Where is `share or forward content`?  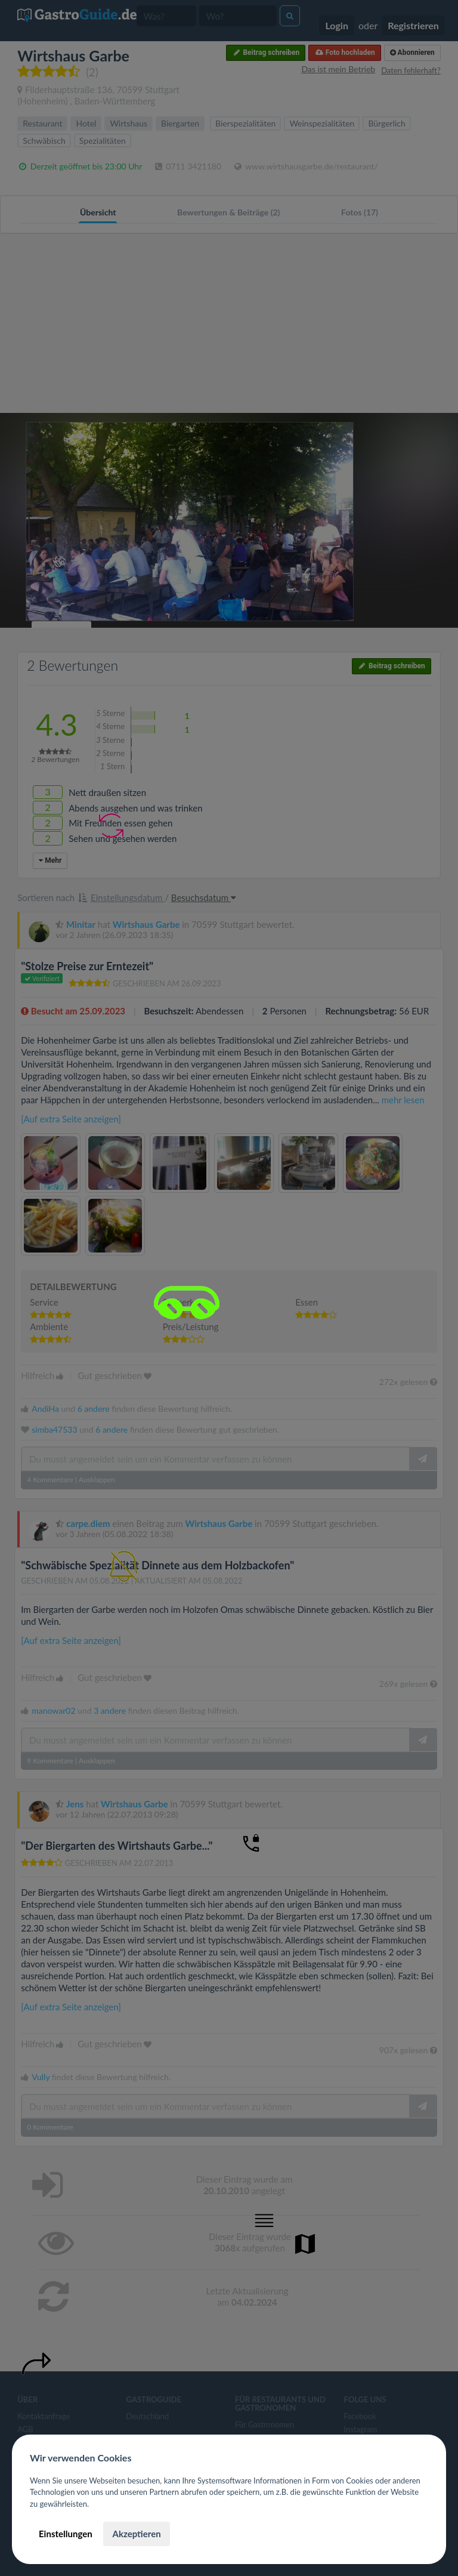
share or forward content is located at coordinates (36, 2364).